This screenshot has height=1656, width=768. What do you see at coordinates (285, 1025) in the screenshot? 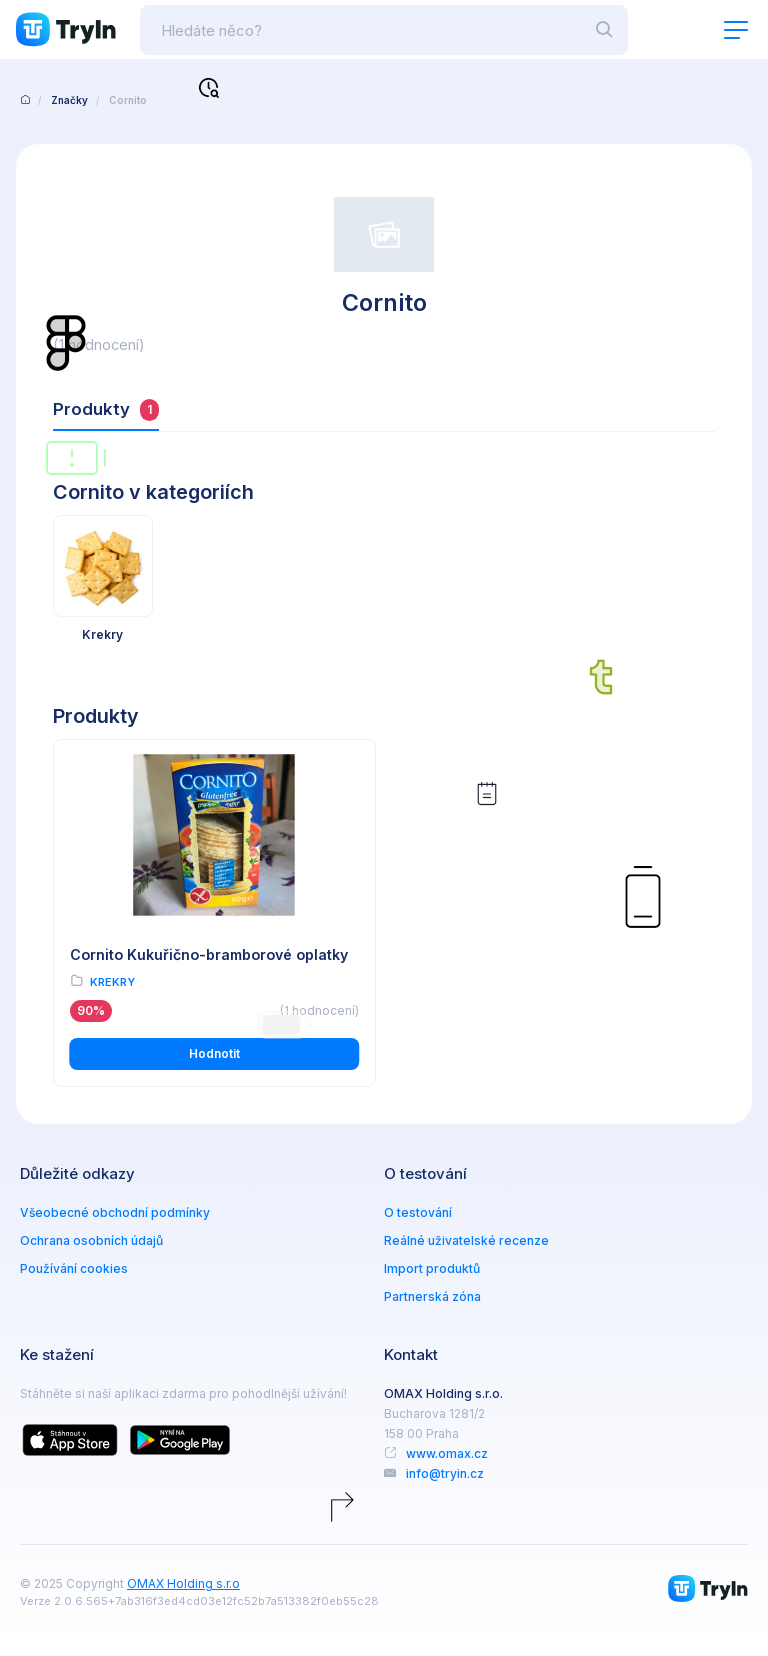
I see `indicates battery is at 90% charge` at bounding box center [285, 1025].